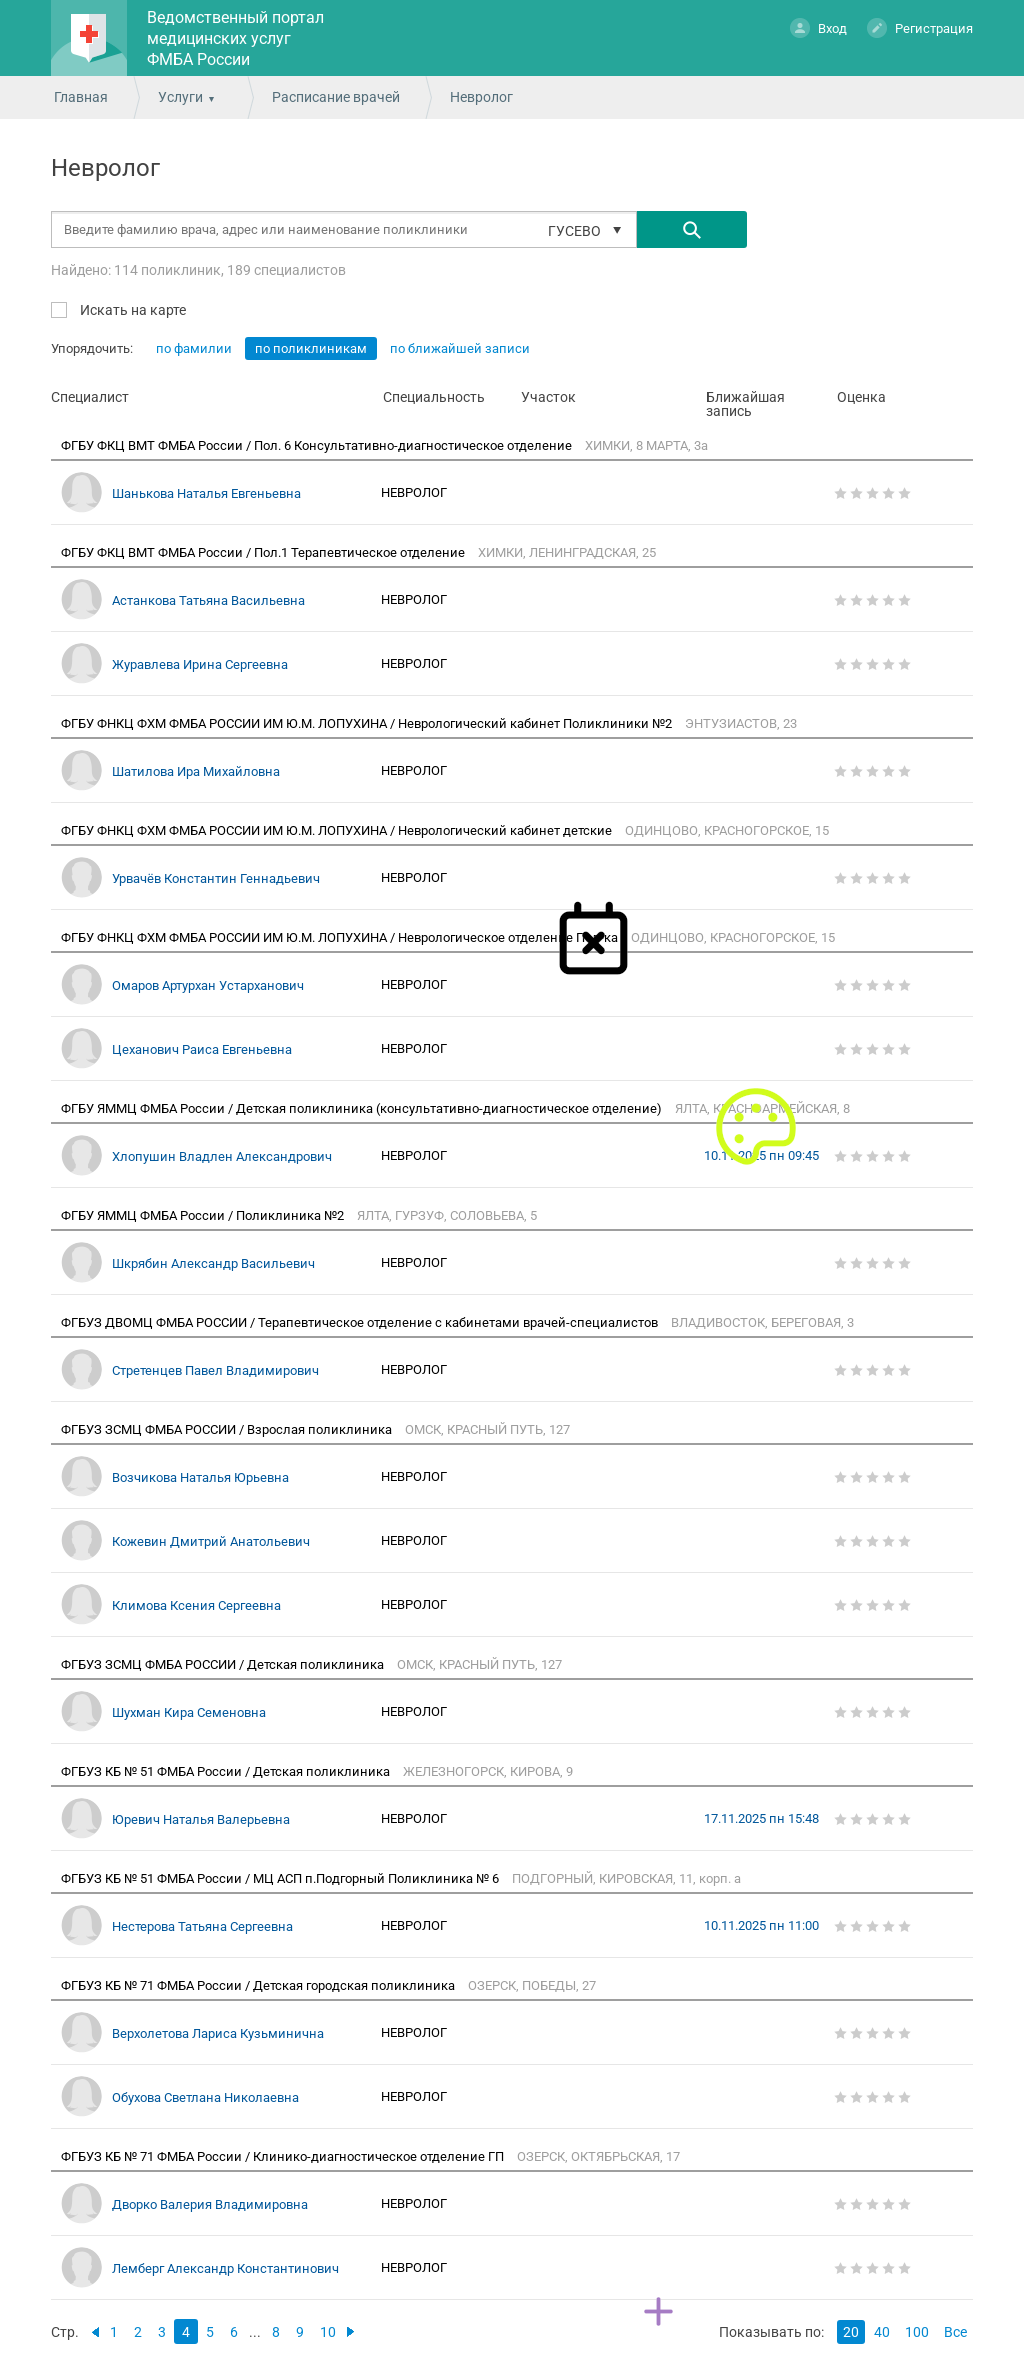  Describe the element at coordinates (658, 2311) in the screenshot. I see `add a new item` at that location.